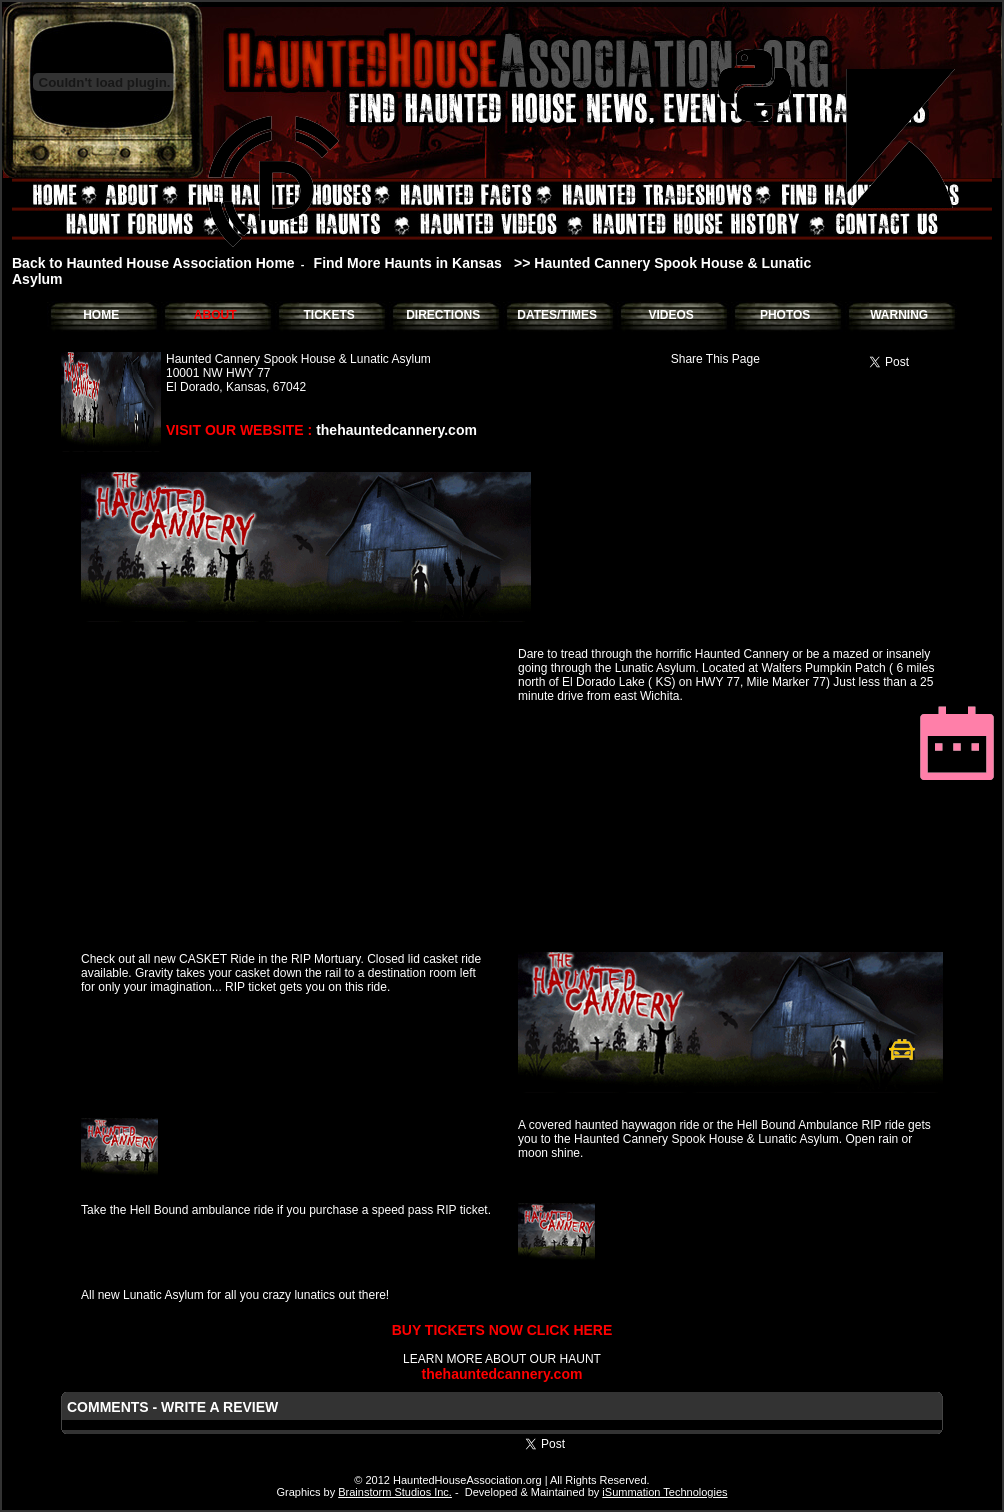 The height and width of the screenshot is (1512, 1004). I want to click on view calendar or scheduled events, so click(957, 747).